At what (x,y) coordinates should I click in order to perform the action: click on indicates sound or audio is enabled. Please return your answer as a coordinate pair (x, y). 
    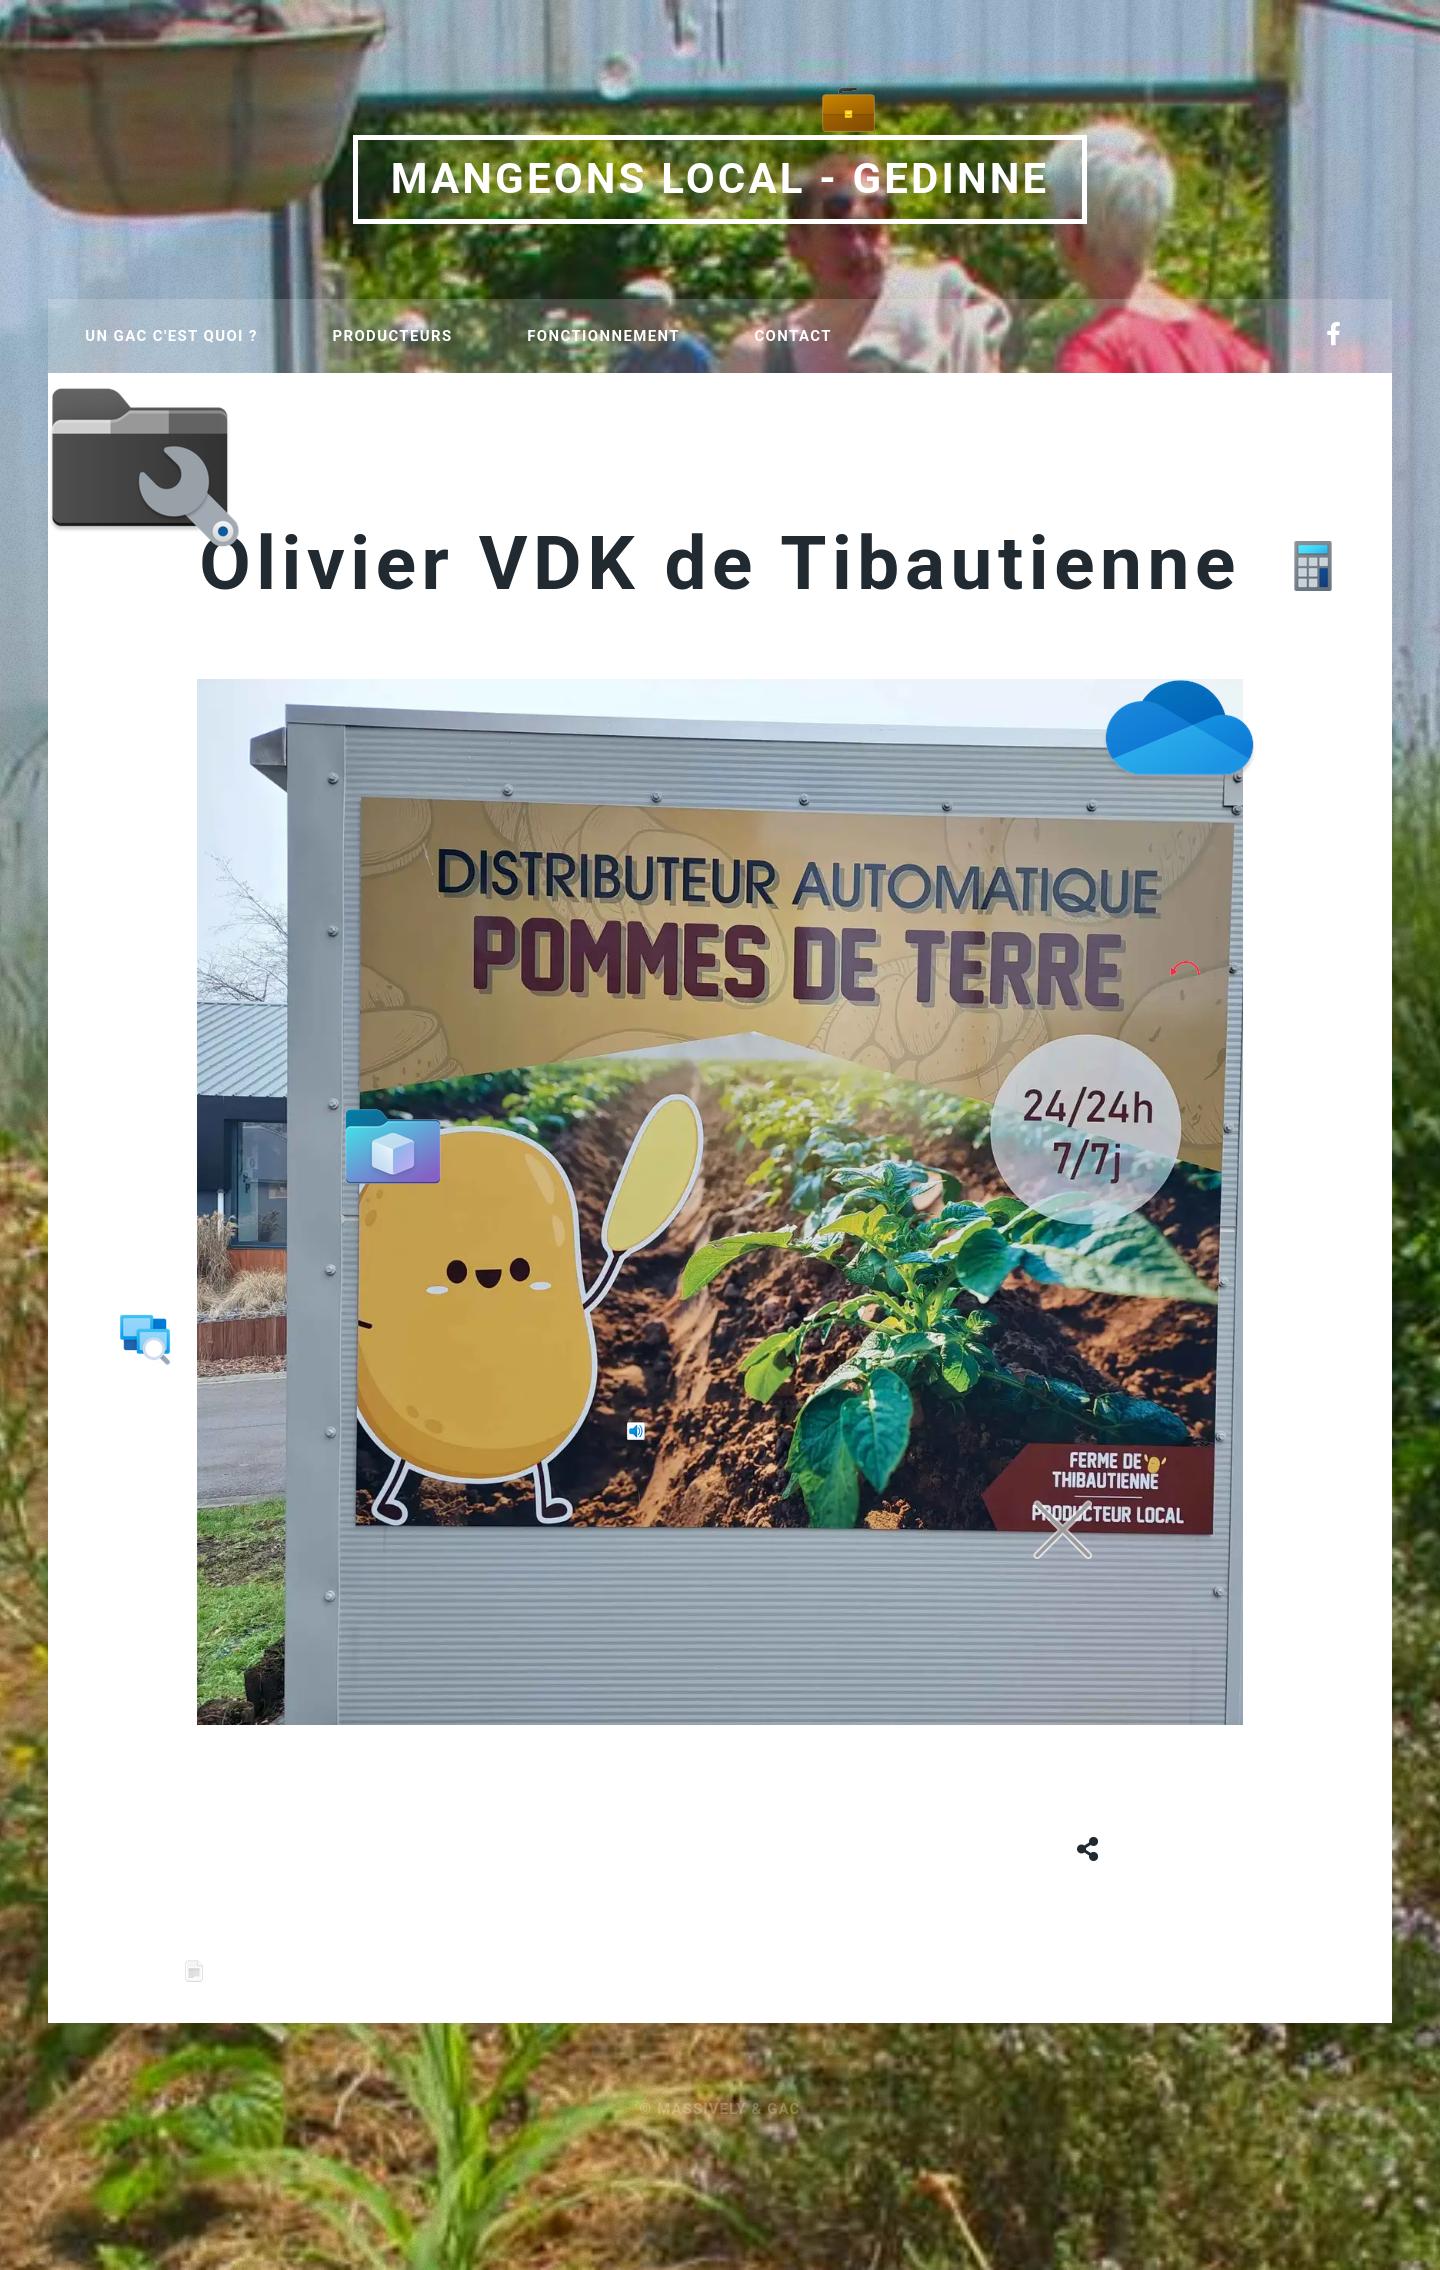
    Looking at the image, I should click on (649, 1417).